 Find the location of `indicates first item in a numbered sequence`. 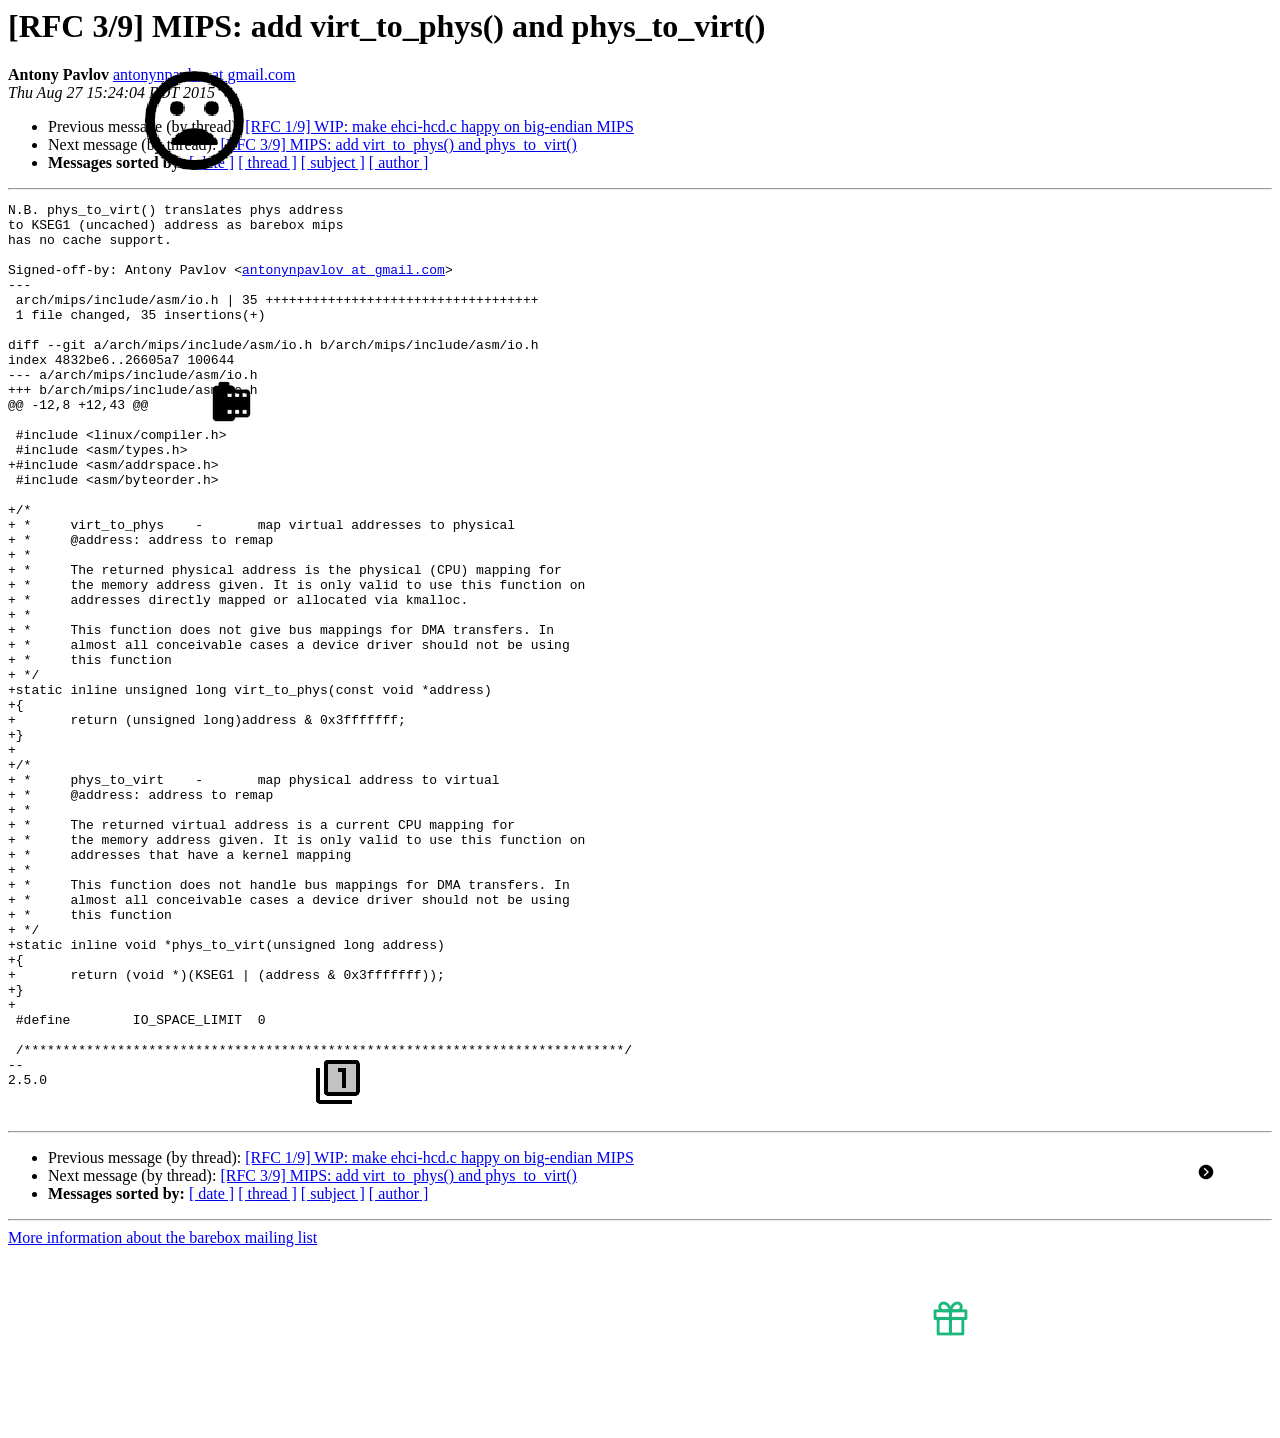

indicates first item in a numbered sequence is located at coordinates (338, 1082).